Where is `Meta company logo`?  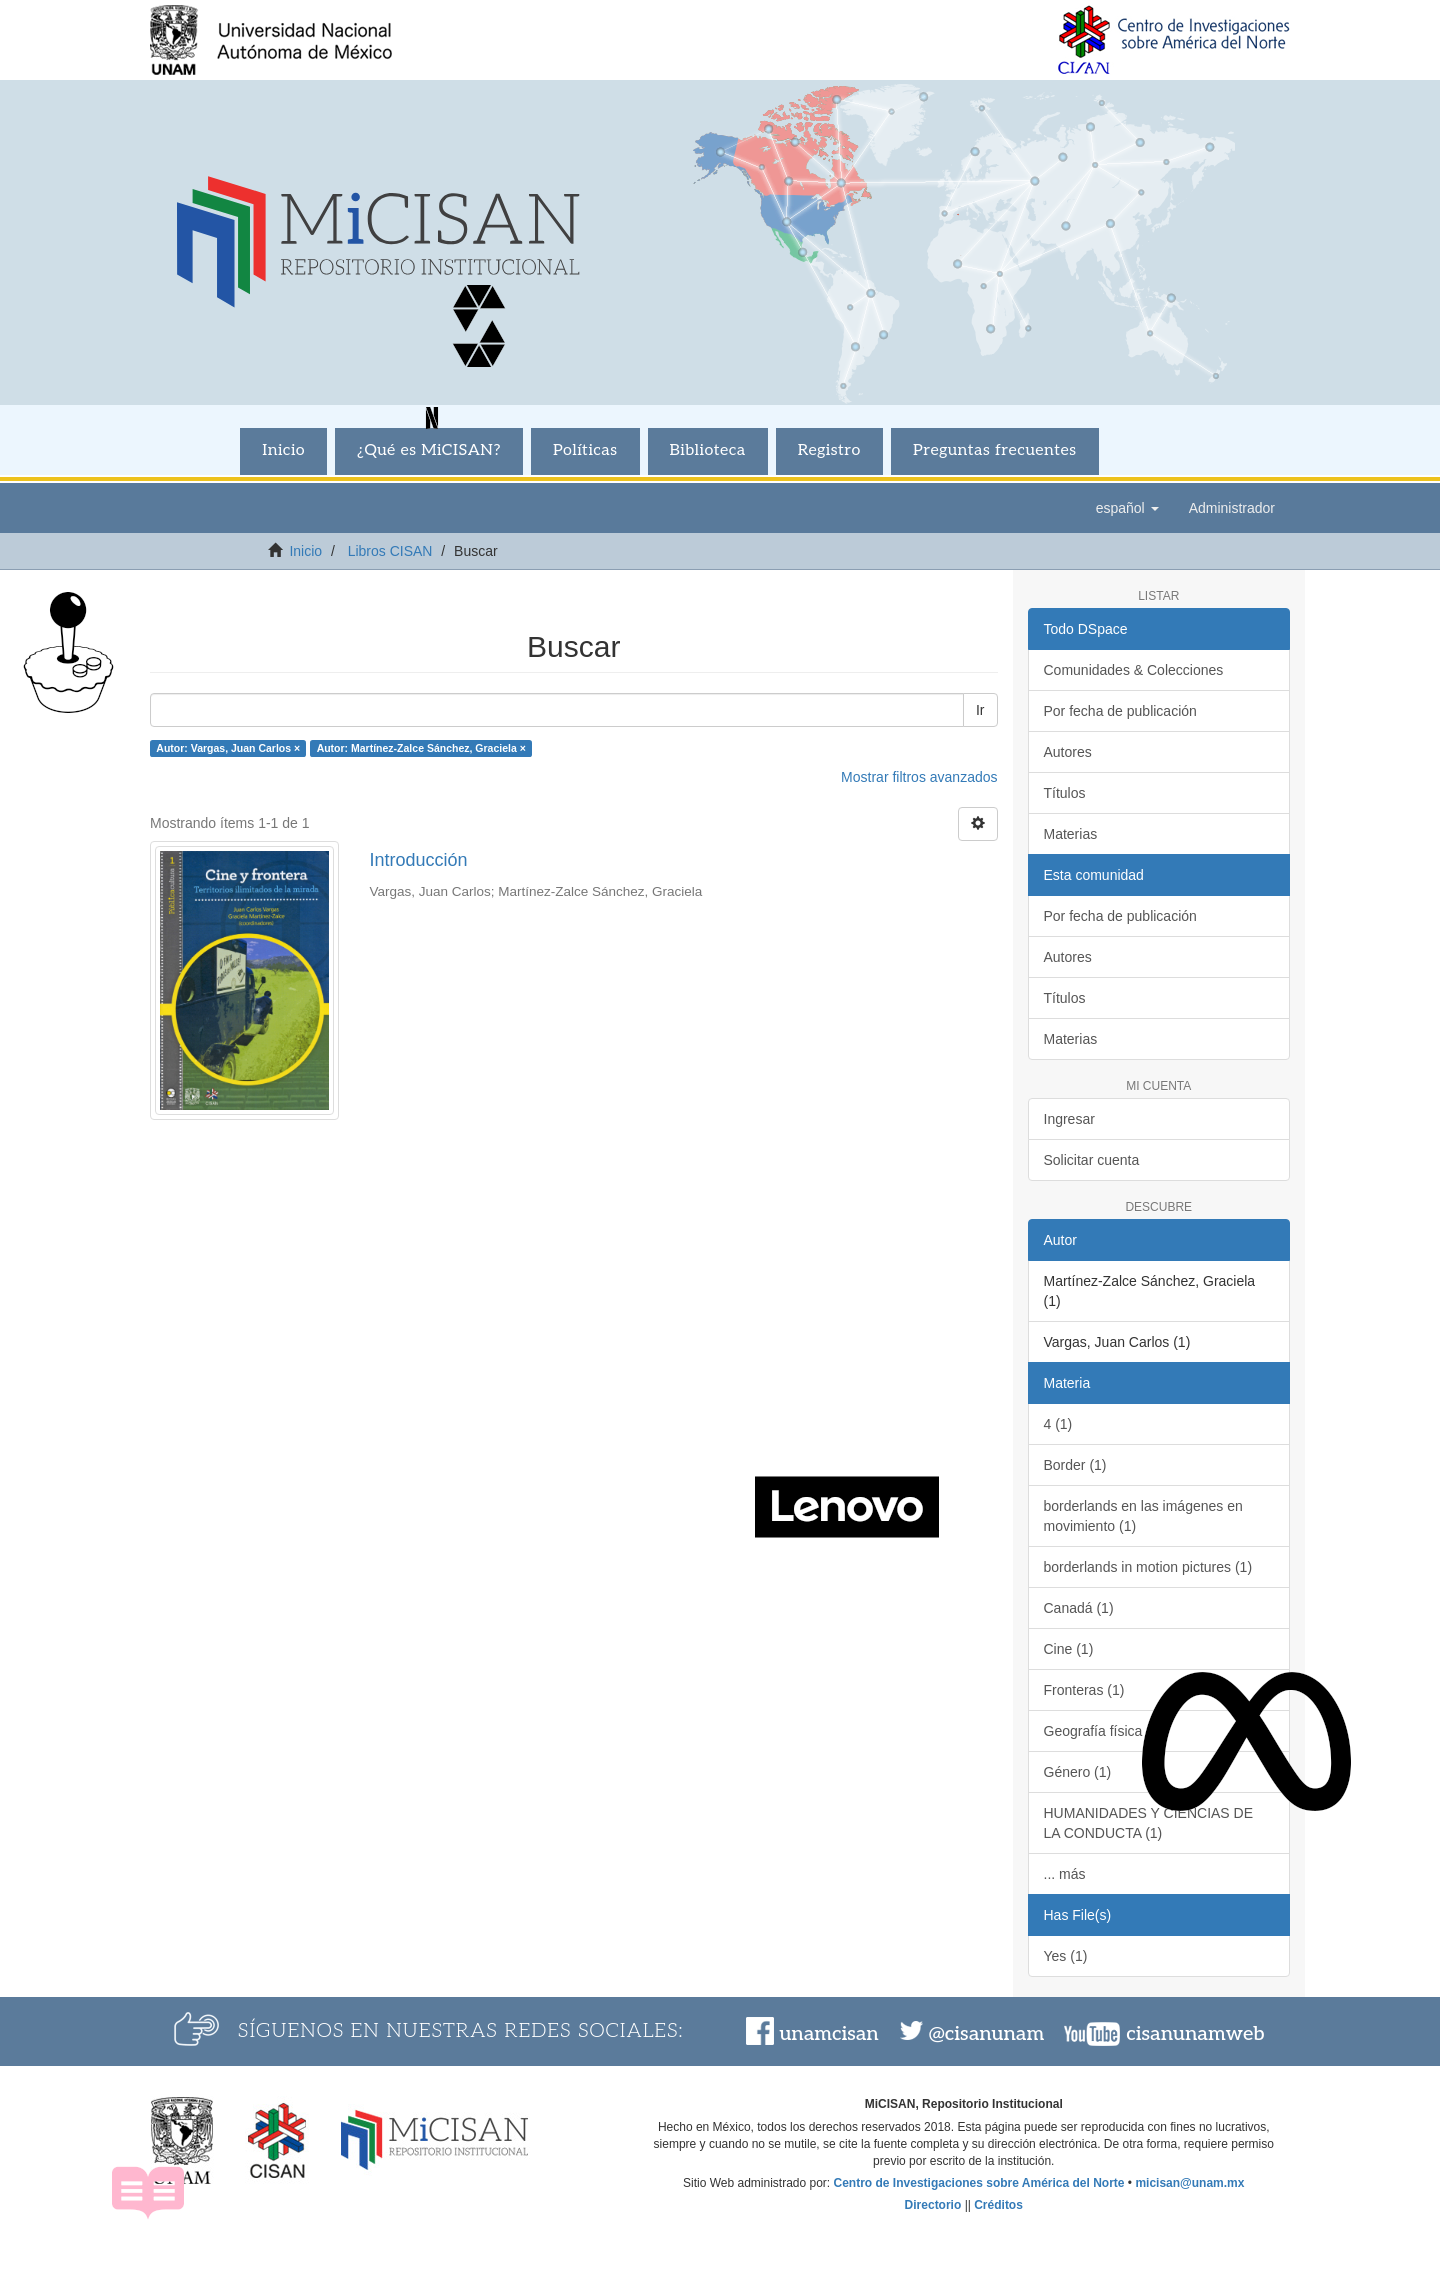
Meta company logo is located at coordinates (1246, 1741).